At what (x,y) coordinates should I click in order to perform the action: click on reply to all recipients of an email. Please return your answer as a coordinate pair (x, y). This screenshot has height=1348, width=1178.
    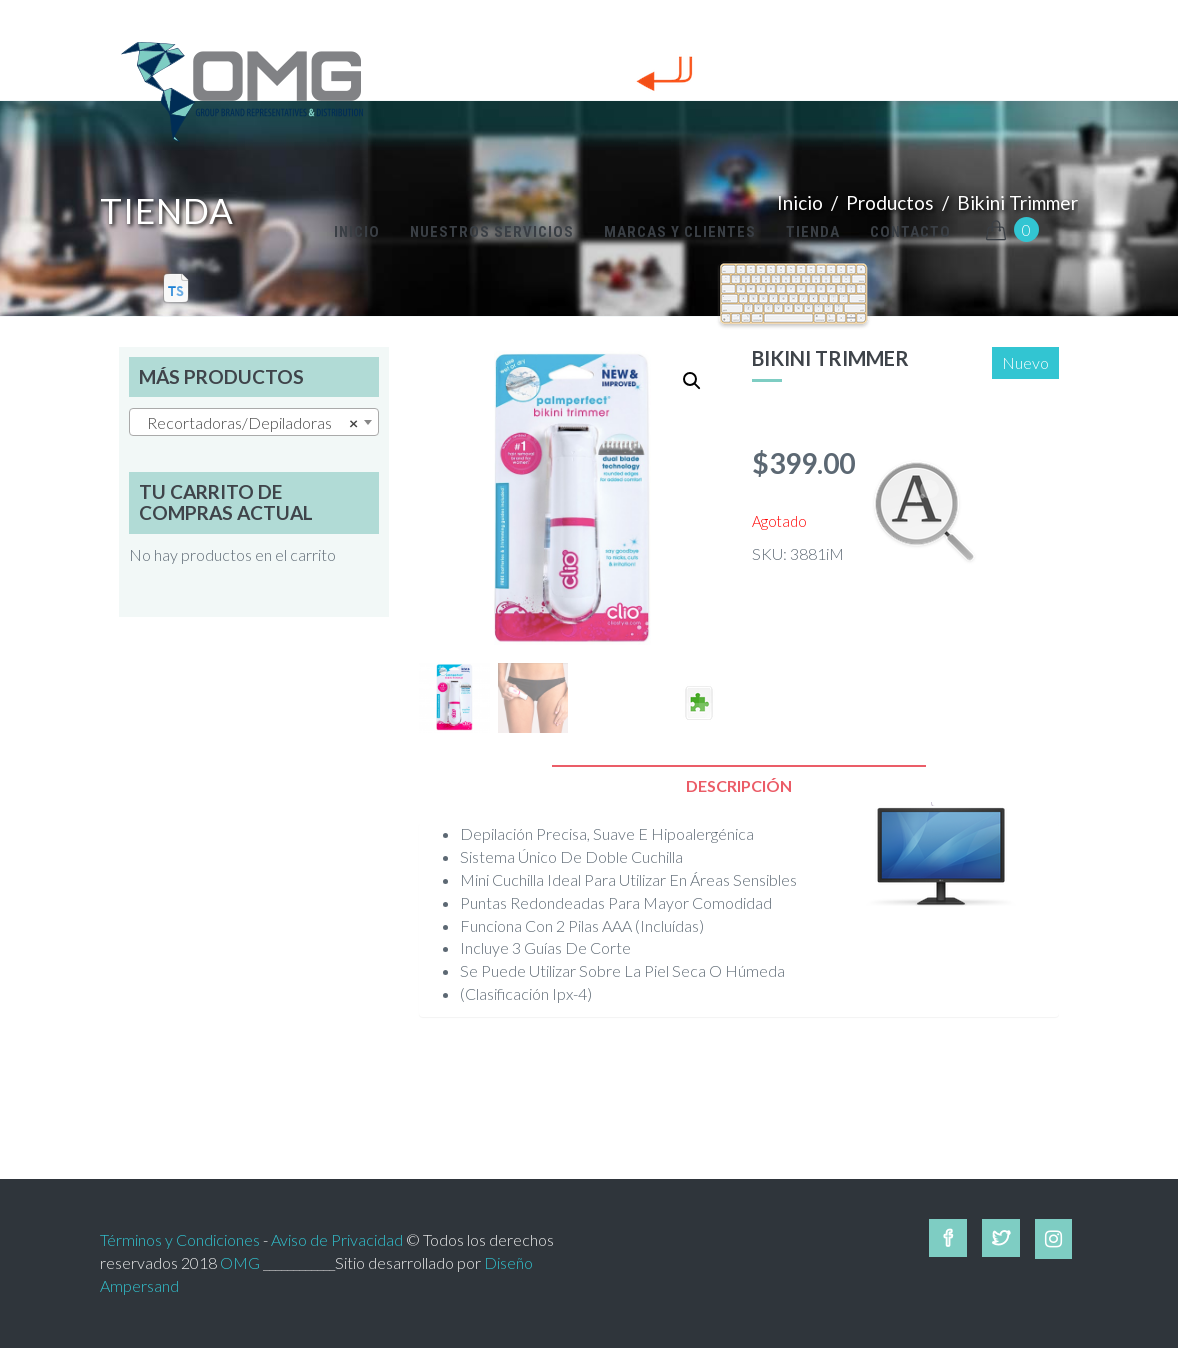
    Looking at the image, I should click on (663, 73).